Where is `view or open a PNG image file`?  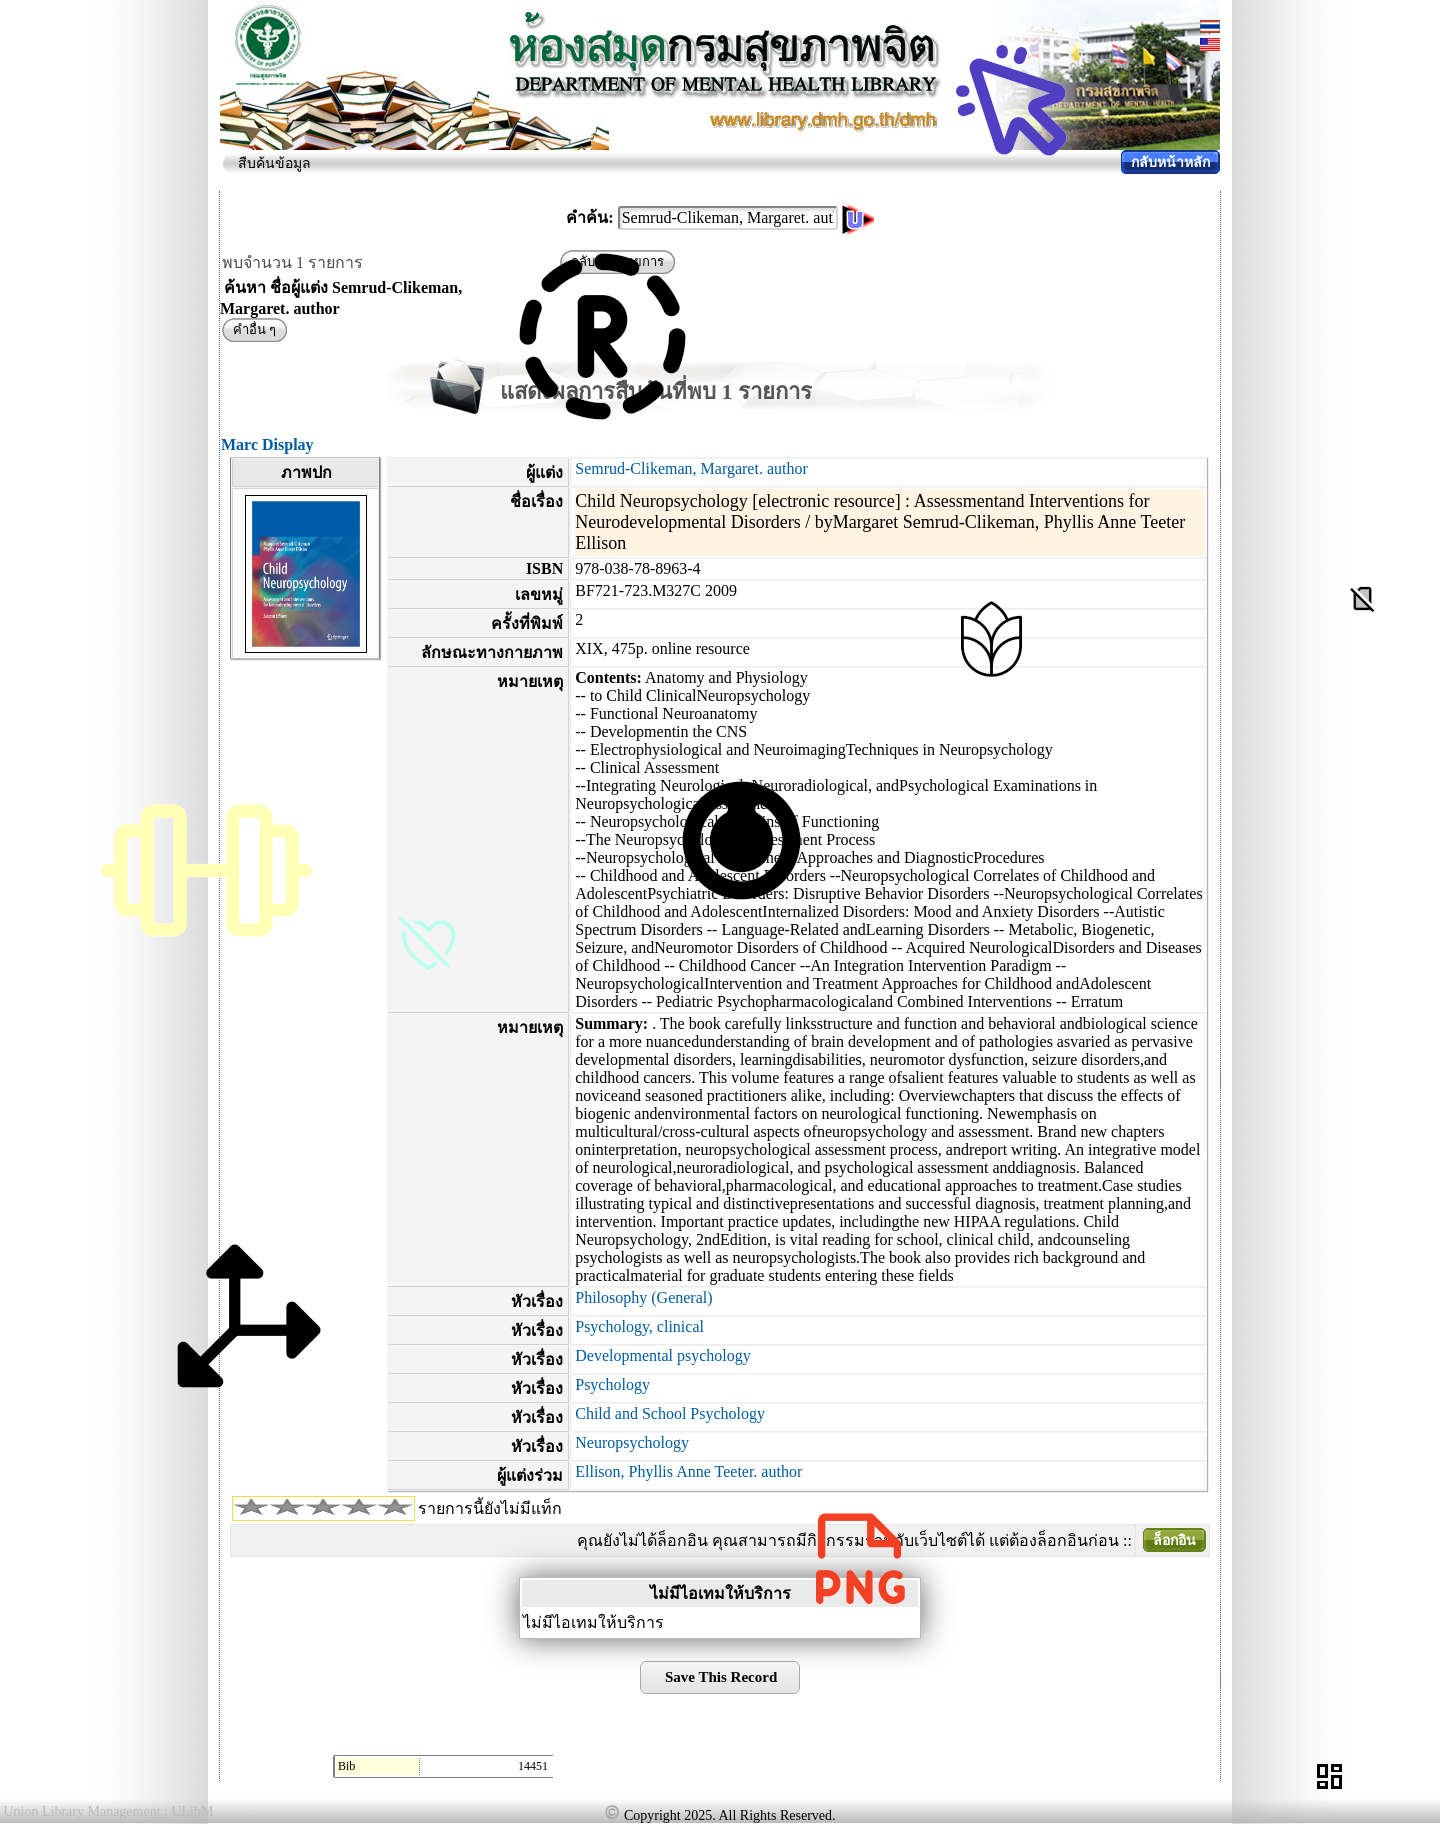
view or open a PNG image file is located at coordinates (859, 1562).